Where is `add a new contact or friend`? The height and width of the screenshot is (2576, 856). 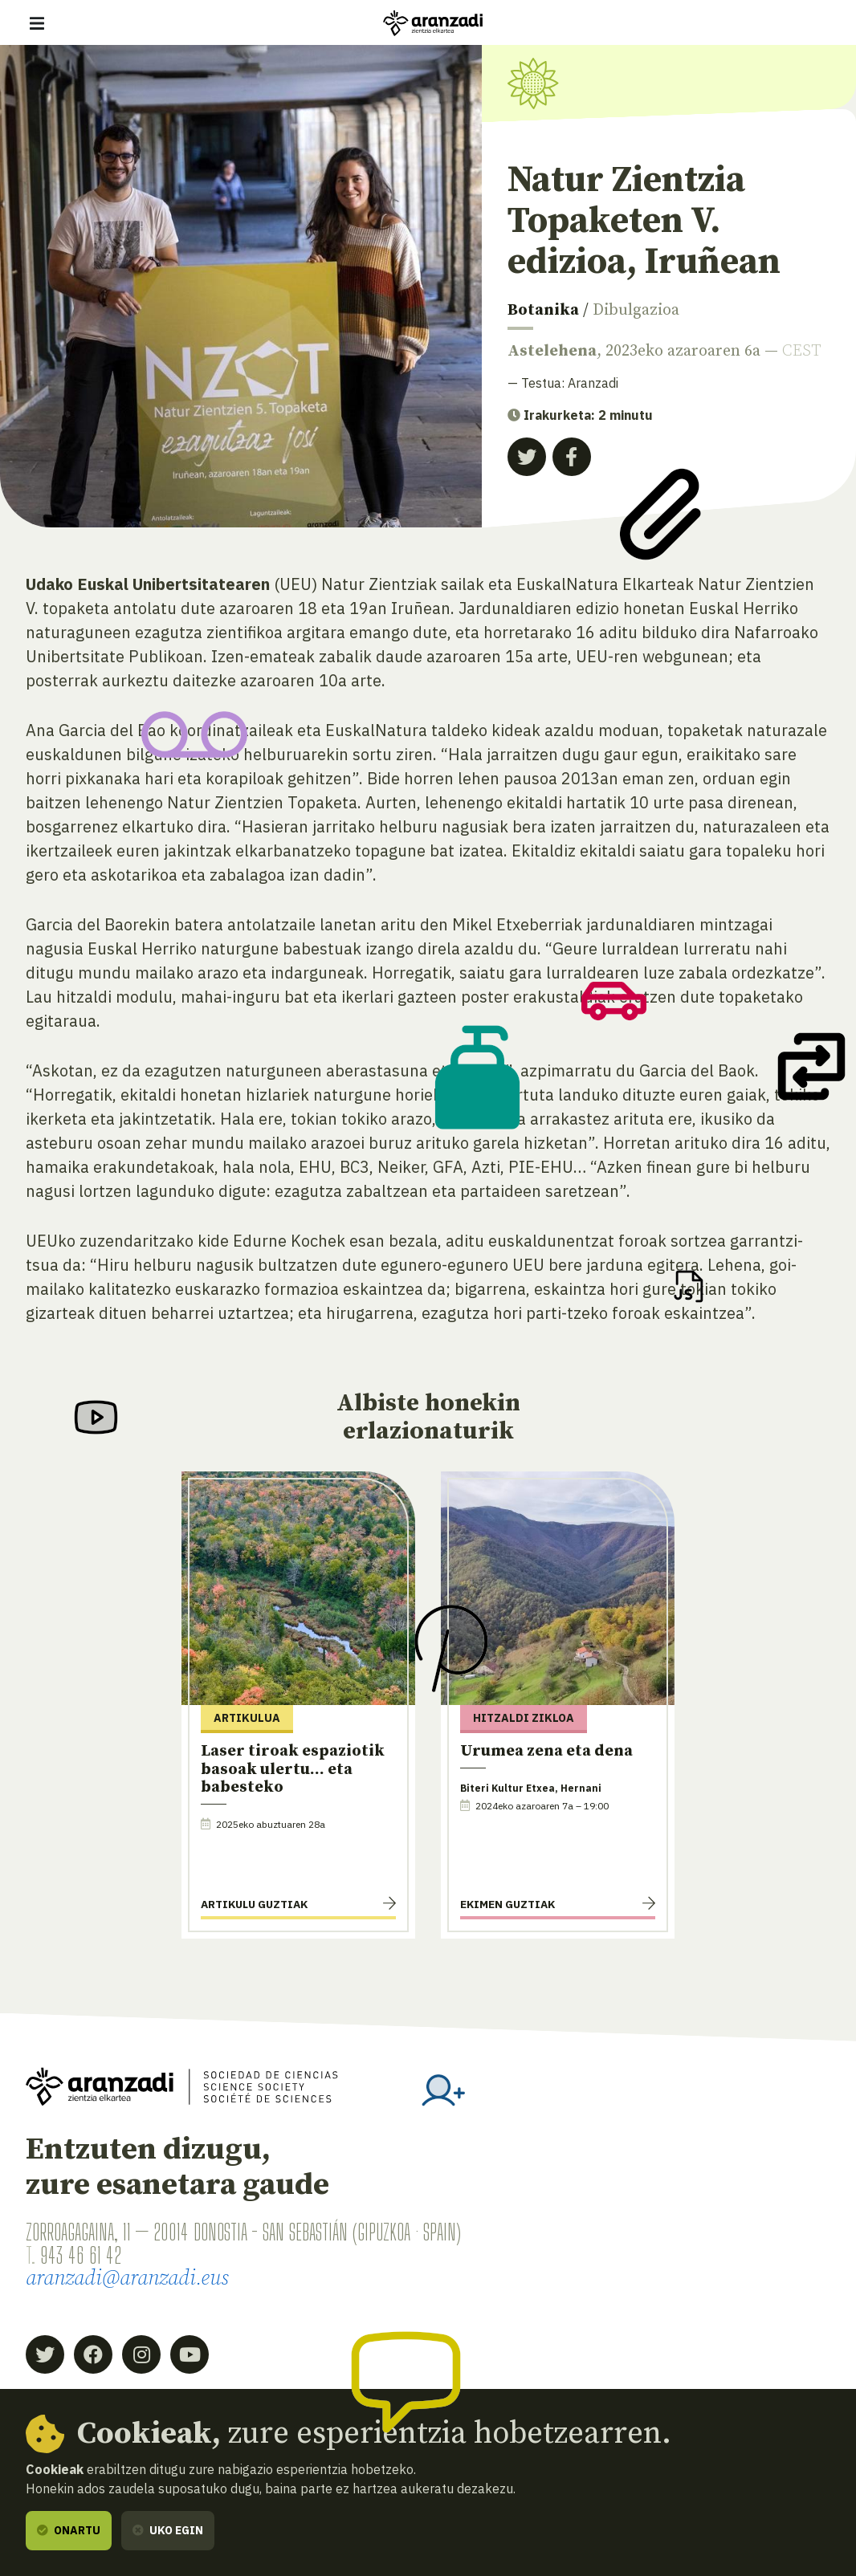 add a new contact or friend is located at coordinates (442, 2091).